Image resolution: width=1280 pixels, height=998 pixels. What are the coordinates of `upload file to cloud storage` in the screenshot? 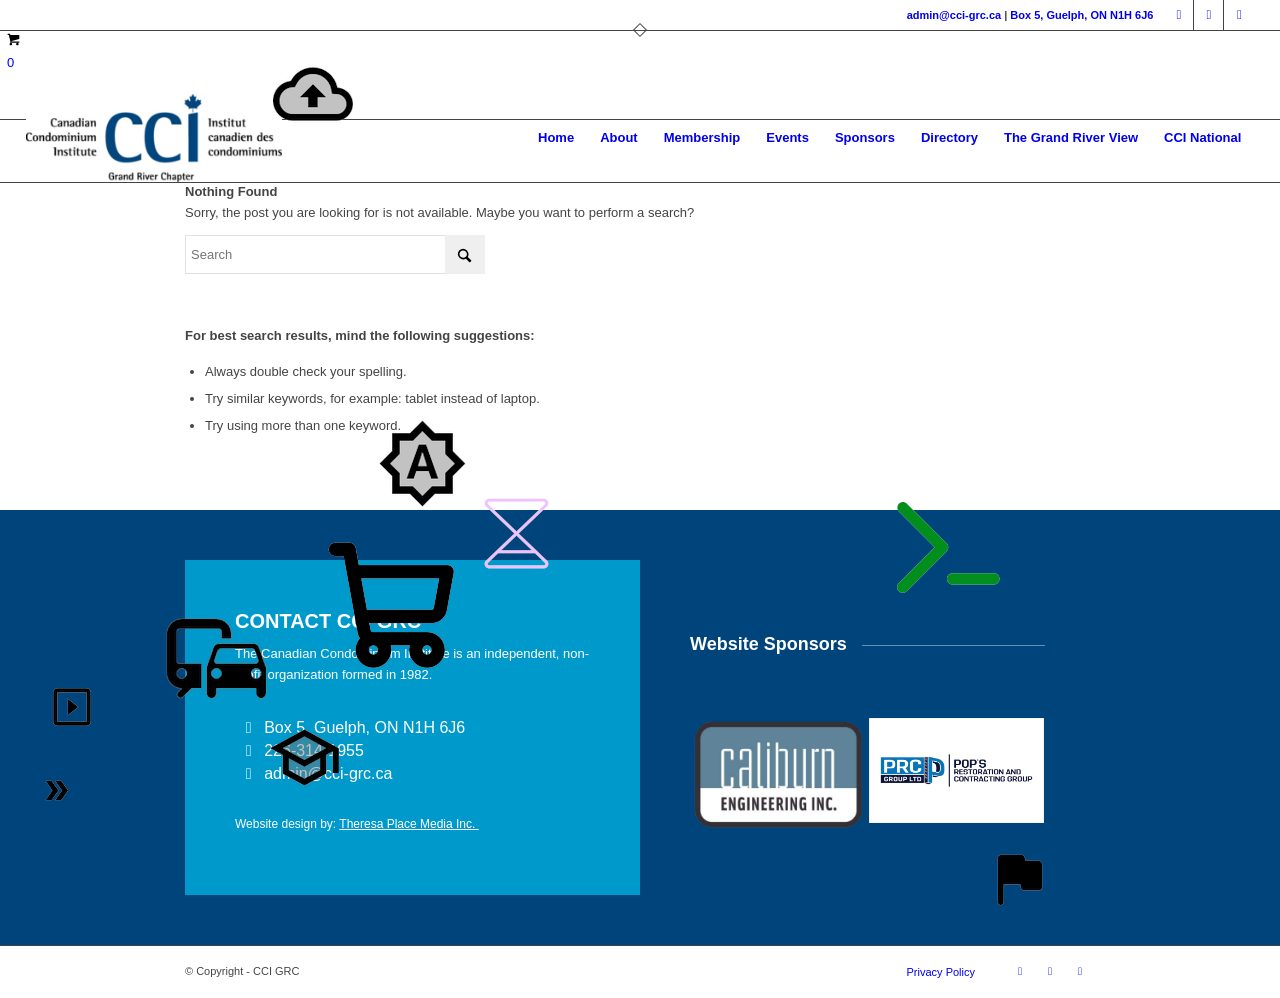 It's located at (313, 94).